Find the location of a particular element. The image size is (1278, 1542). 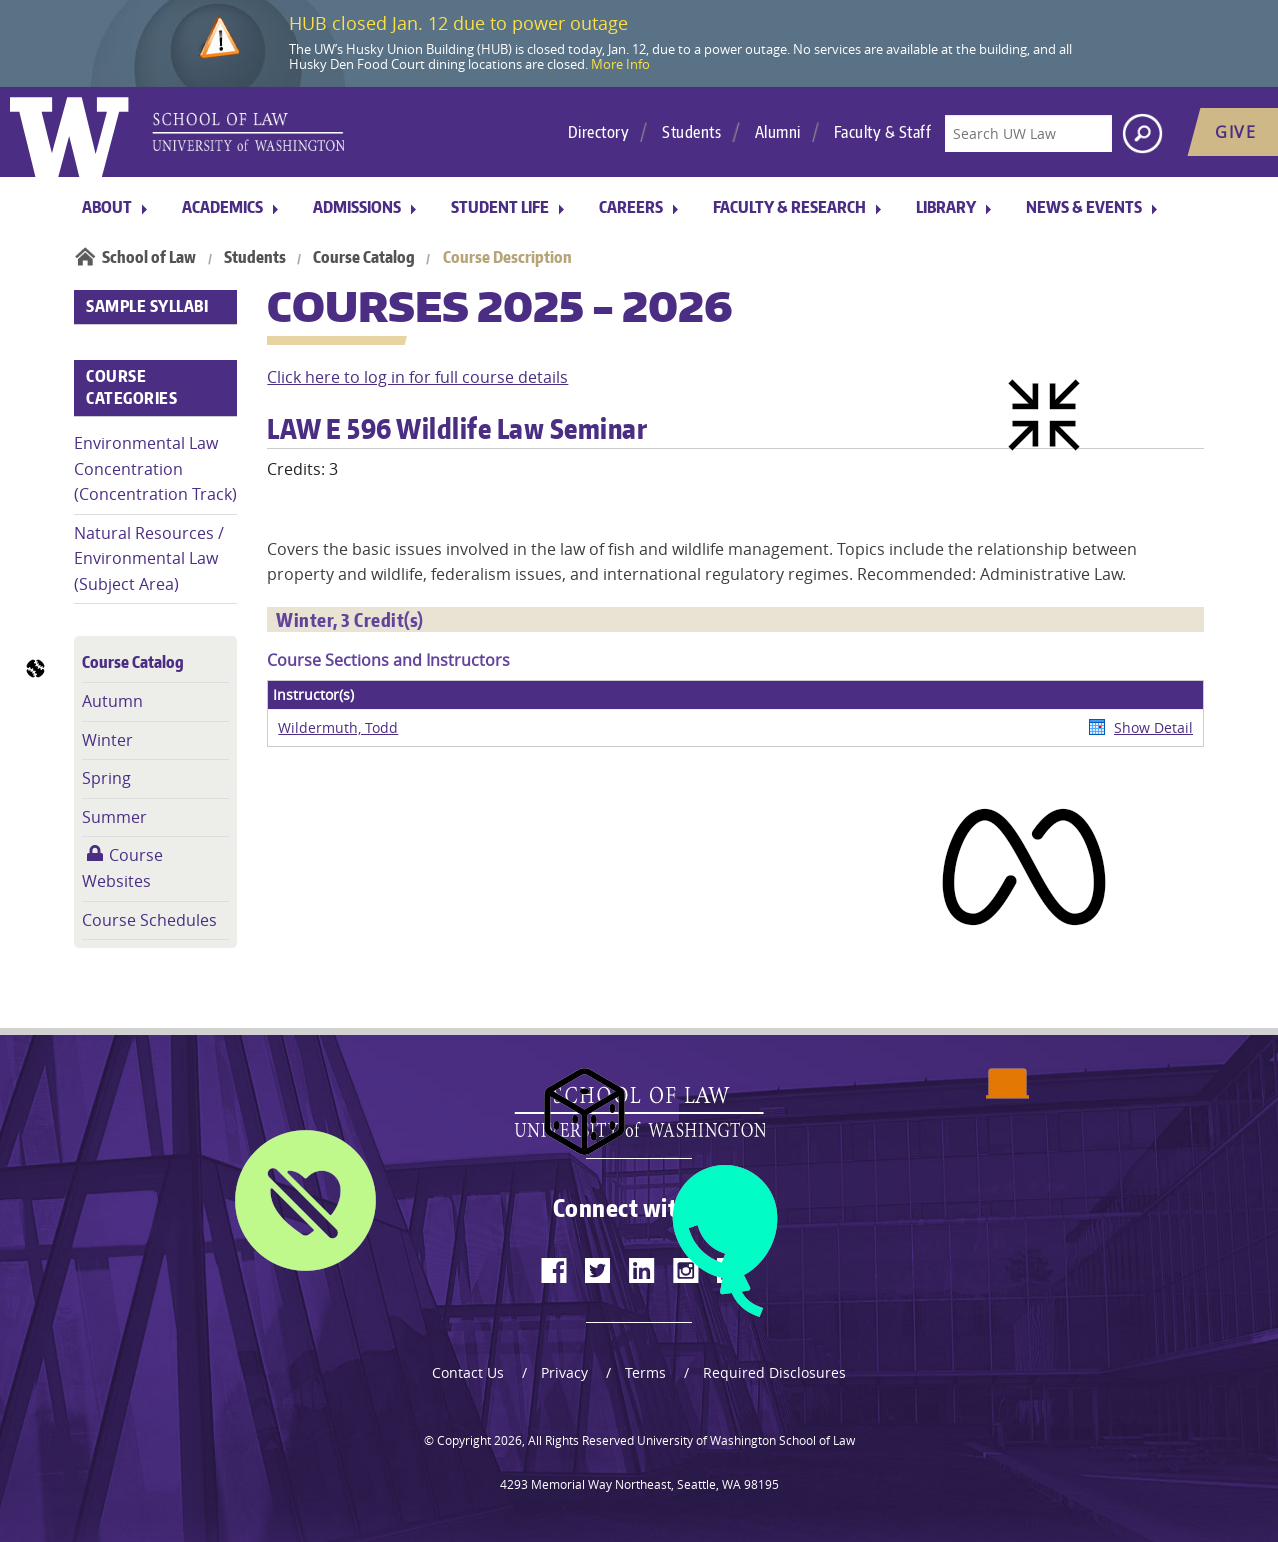

indicates a celebration or birthday event is located at coordinates (725, 1241).